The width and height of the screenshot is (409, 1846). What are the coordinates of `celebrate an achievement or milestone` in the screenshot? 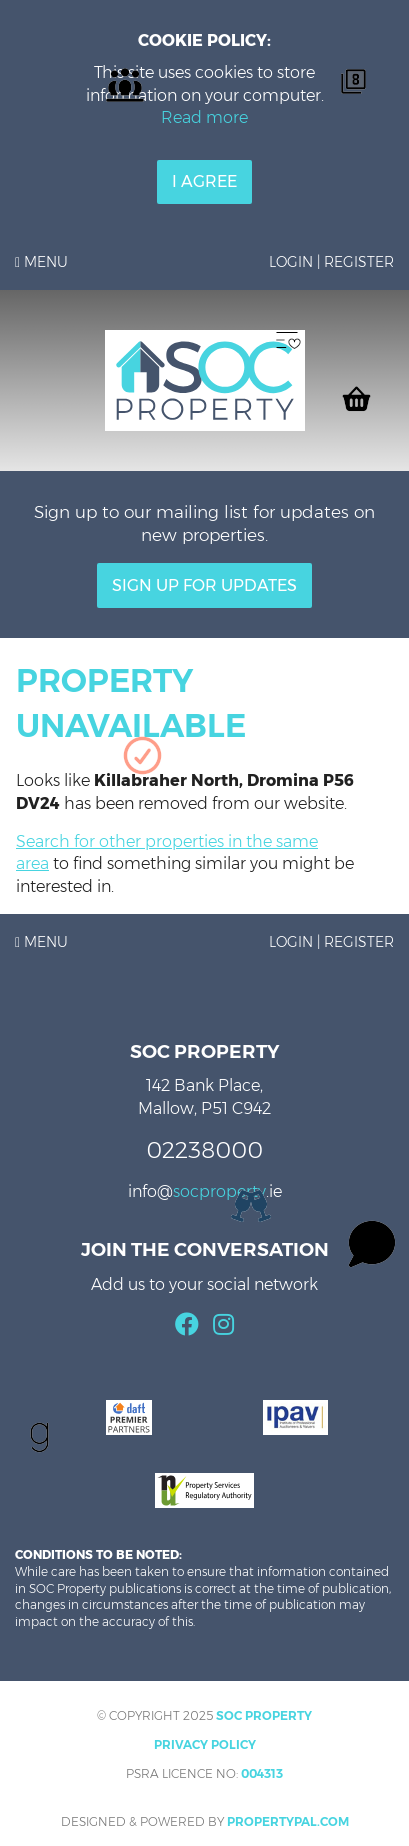 It's located at (251, 1206).